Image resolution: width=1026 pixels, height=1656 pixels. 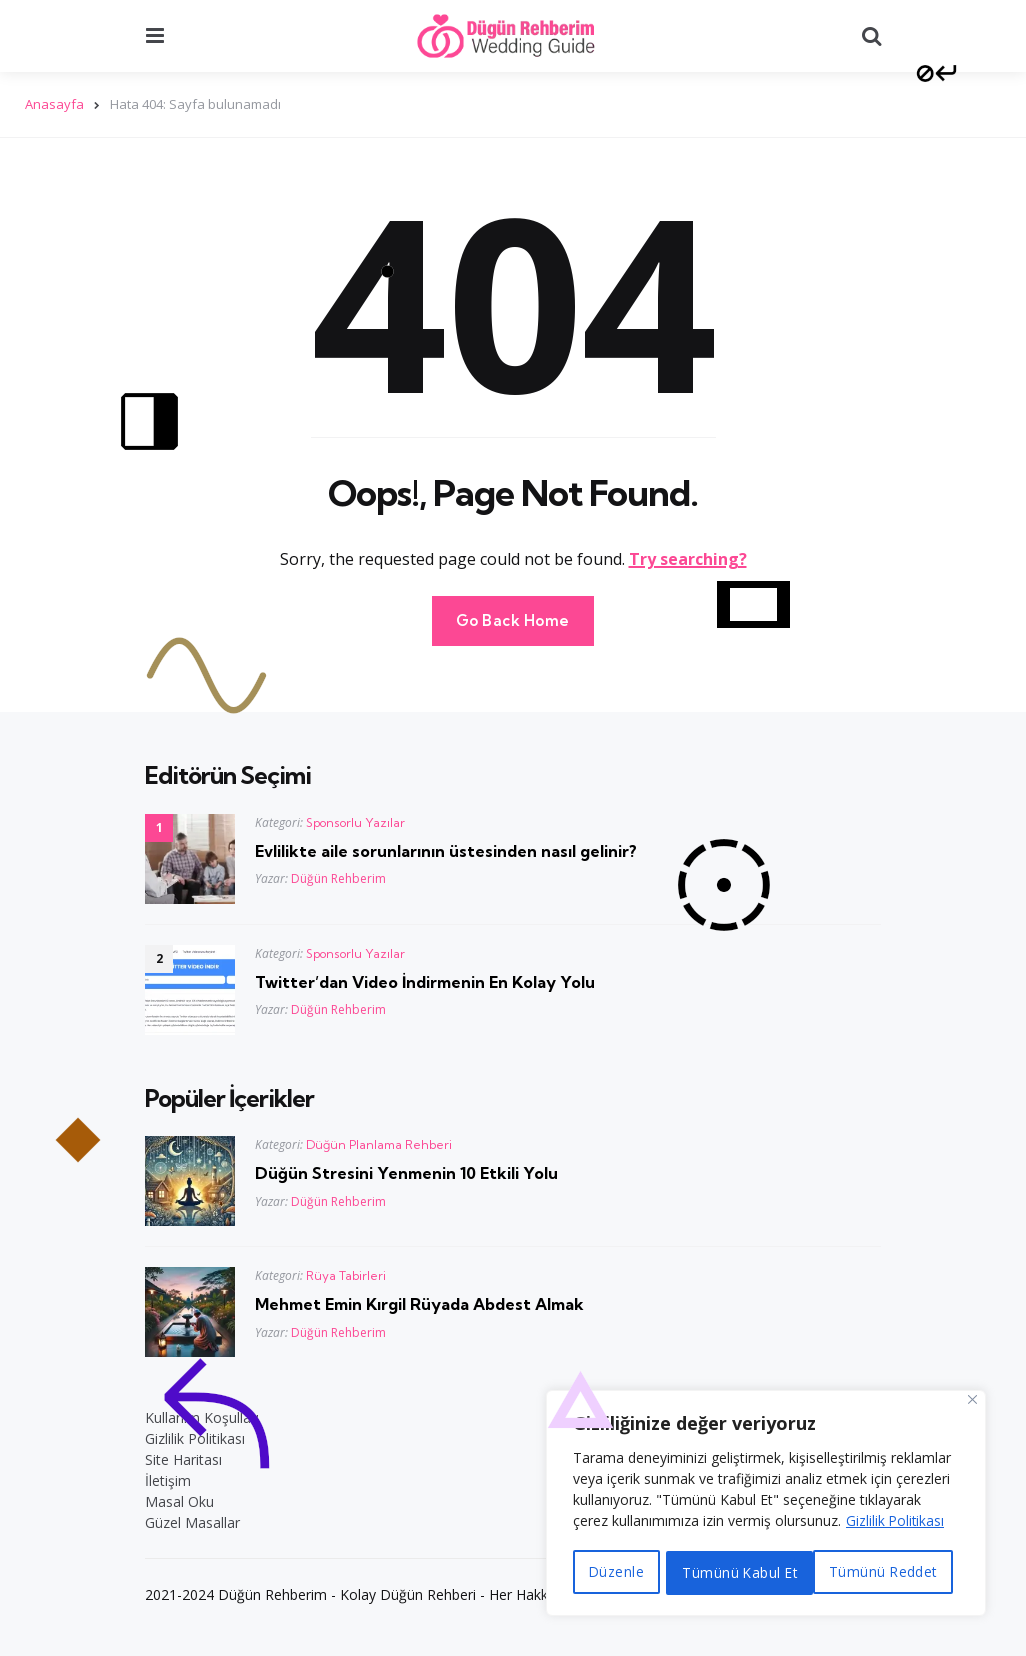 What do you see at coordinates (727, 888) in the screenshot?
I see `create a new draft issue` at bounding box center [727, 888].